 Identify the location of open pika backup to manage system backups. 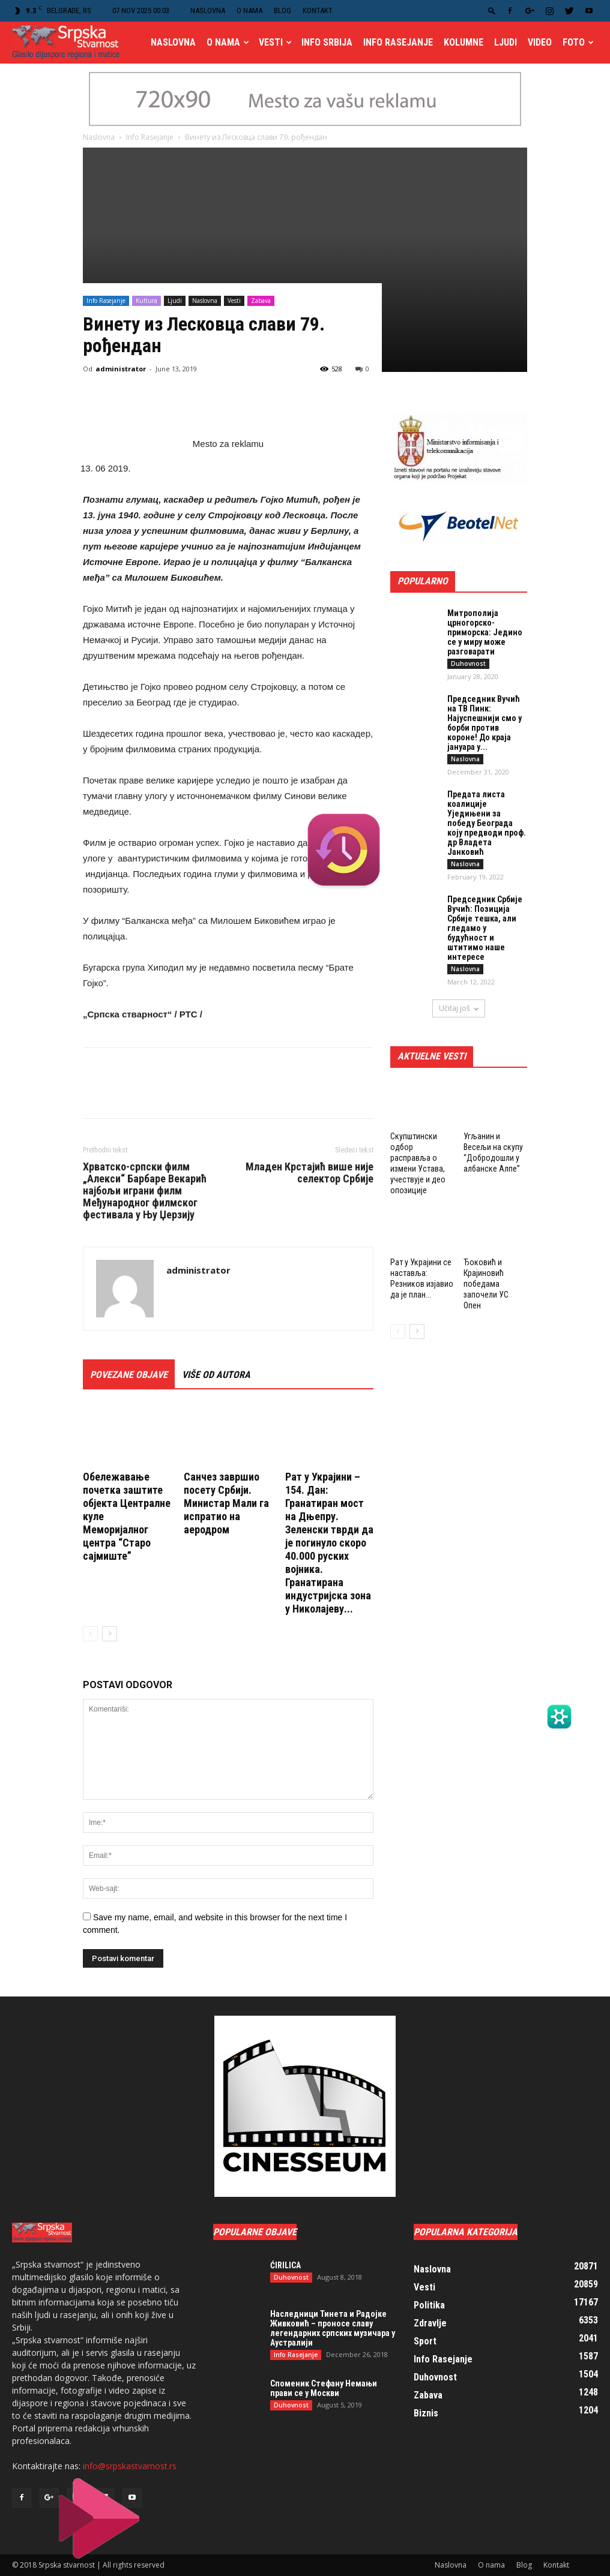
(343, 849).